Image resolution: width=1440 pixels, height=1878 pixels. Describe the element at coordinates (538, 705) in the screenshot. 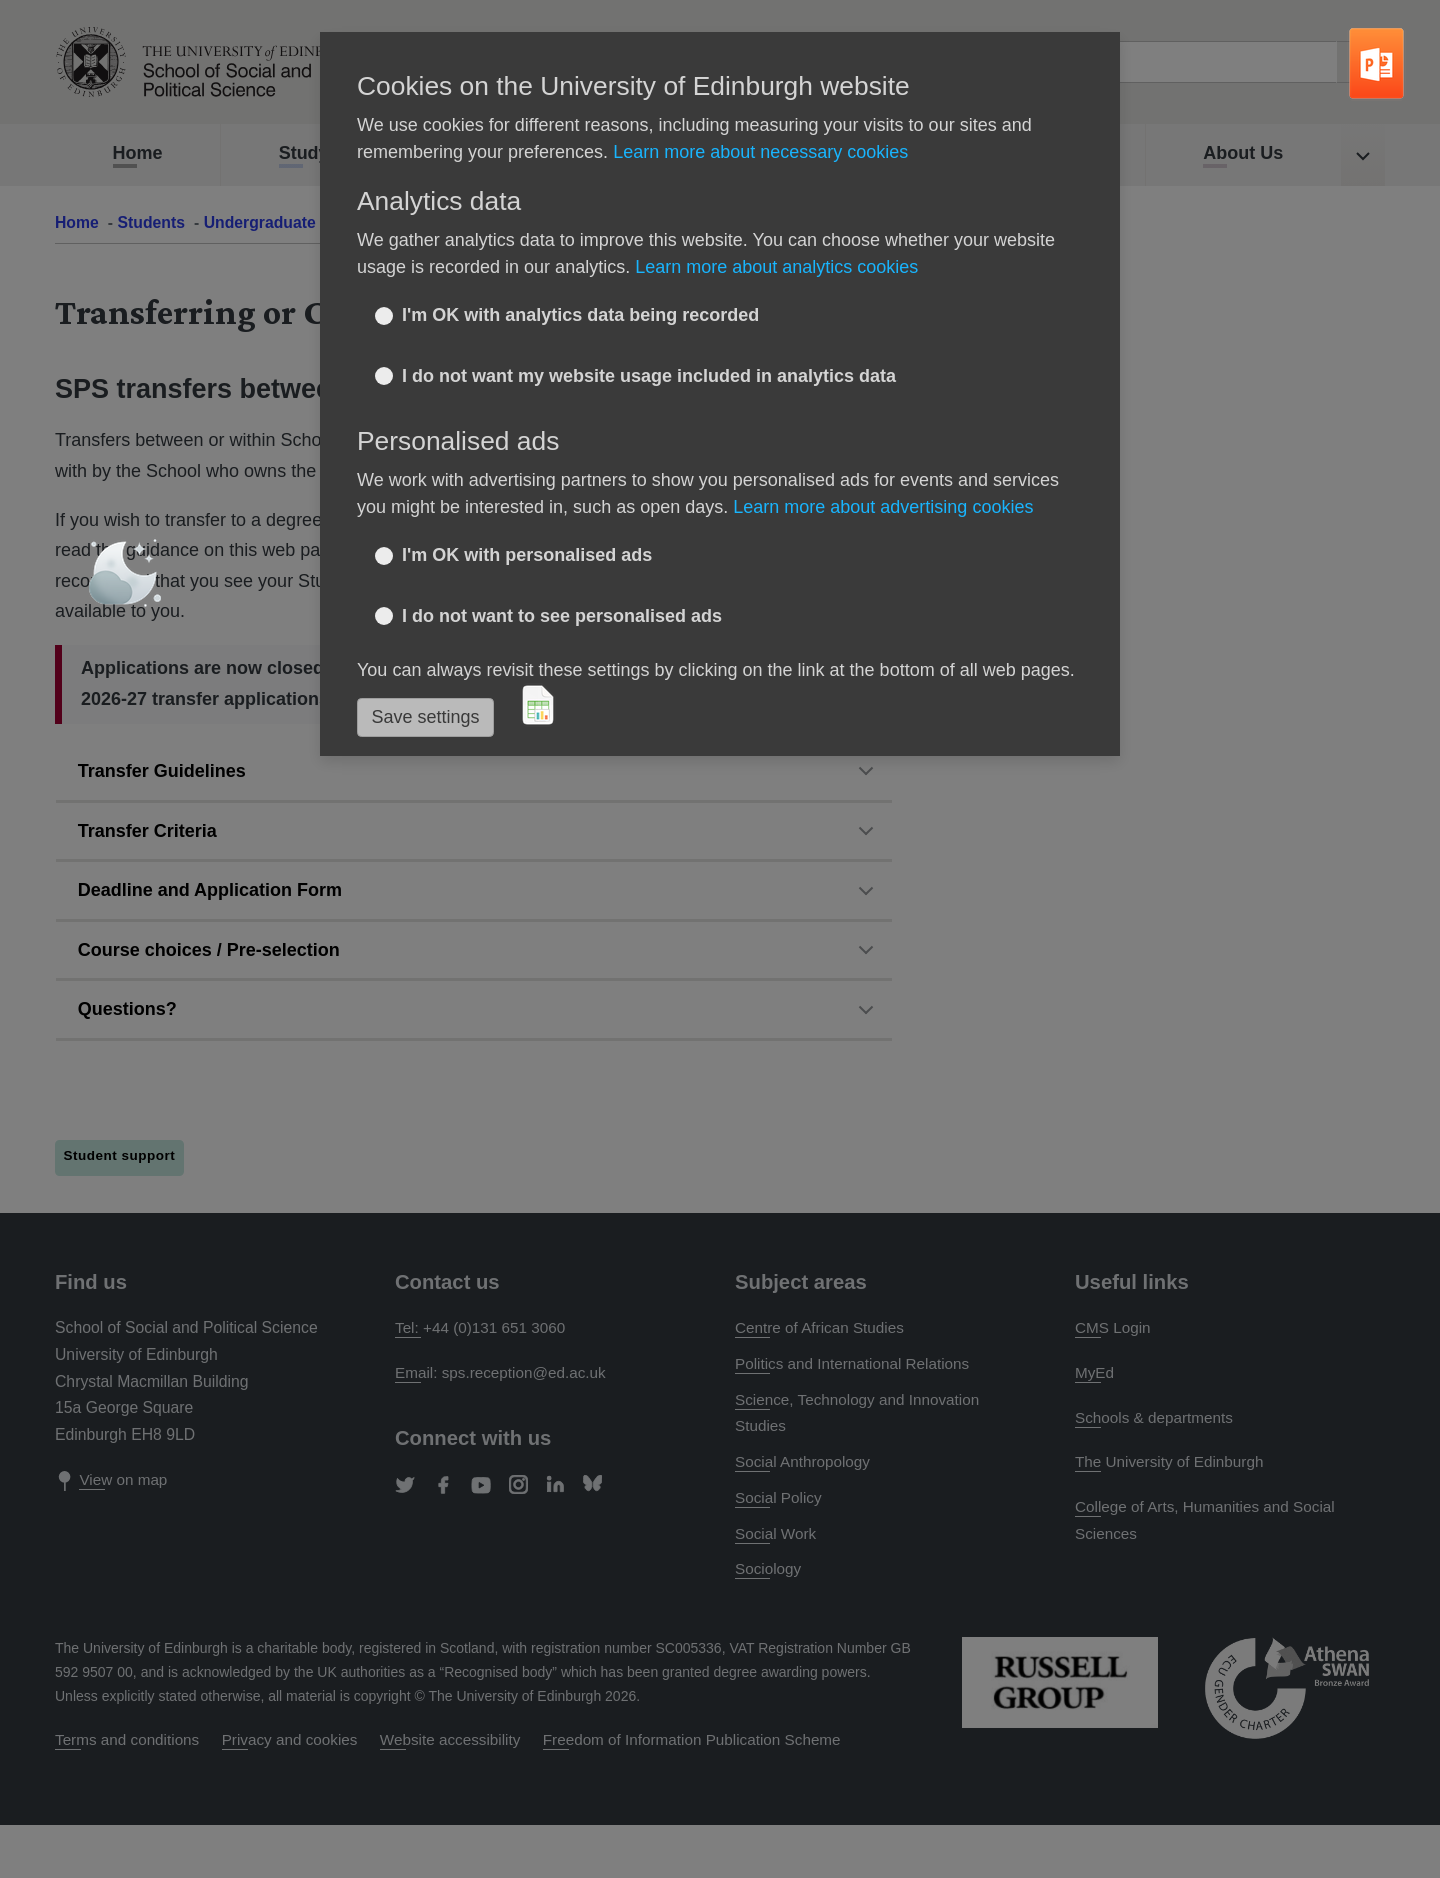

I see `open a spreadsheet file` at that location.